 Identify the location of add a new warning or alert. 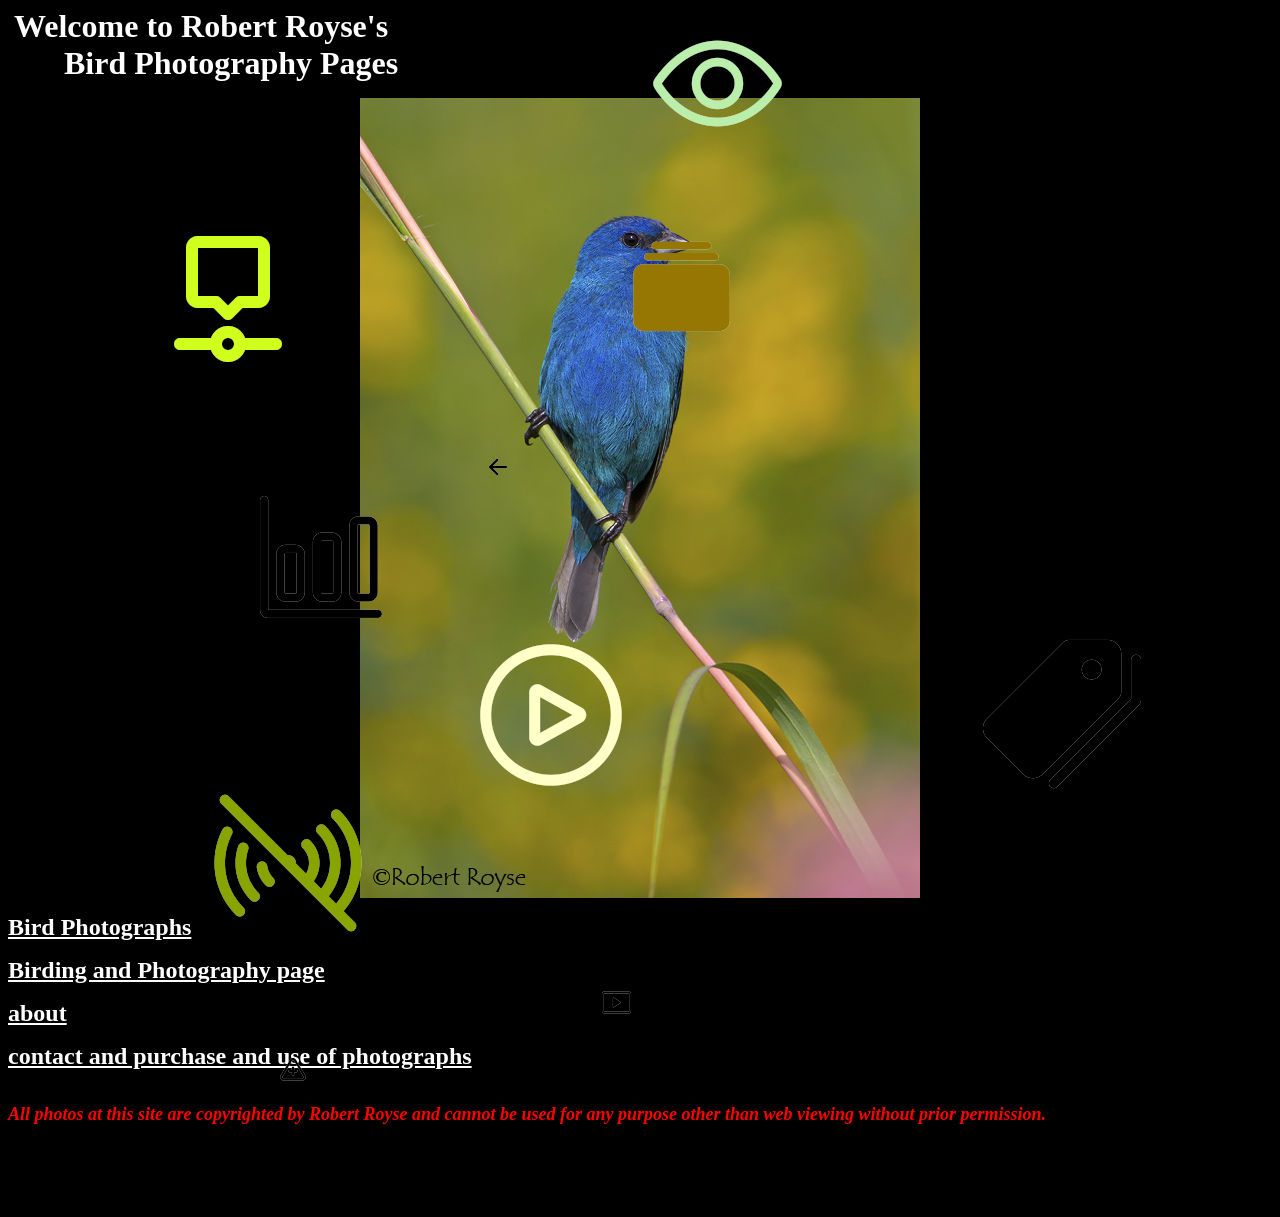
(293, 1070).